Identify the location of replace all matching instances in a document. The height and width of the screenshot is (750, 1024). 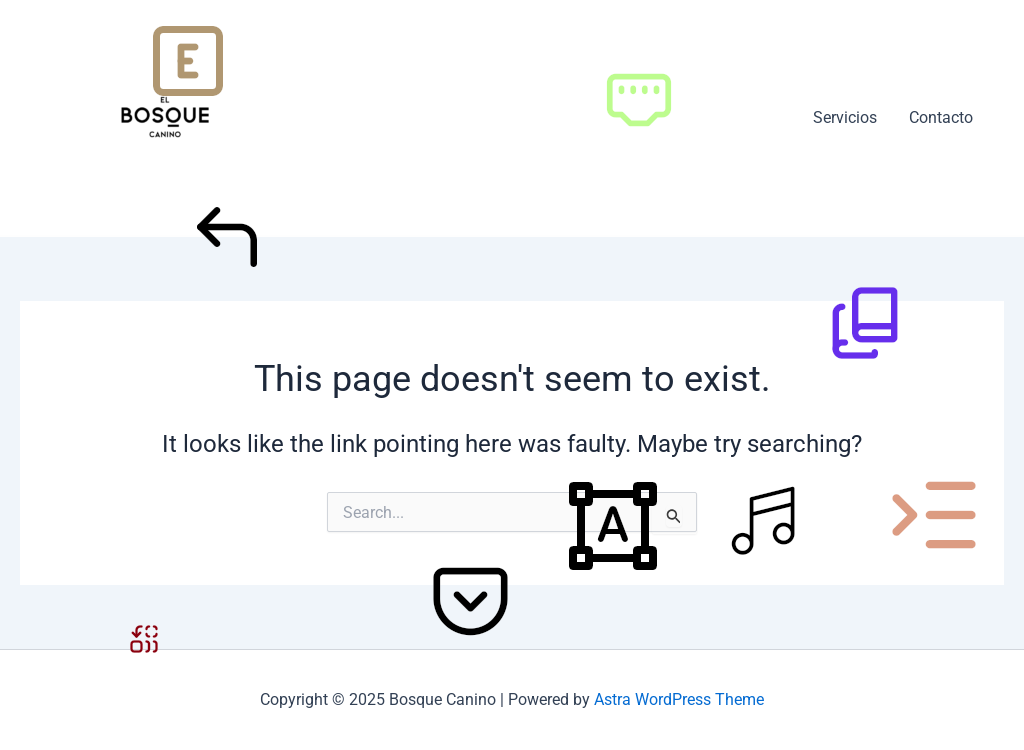
(144, 639).